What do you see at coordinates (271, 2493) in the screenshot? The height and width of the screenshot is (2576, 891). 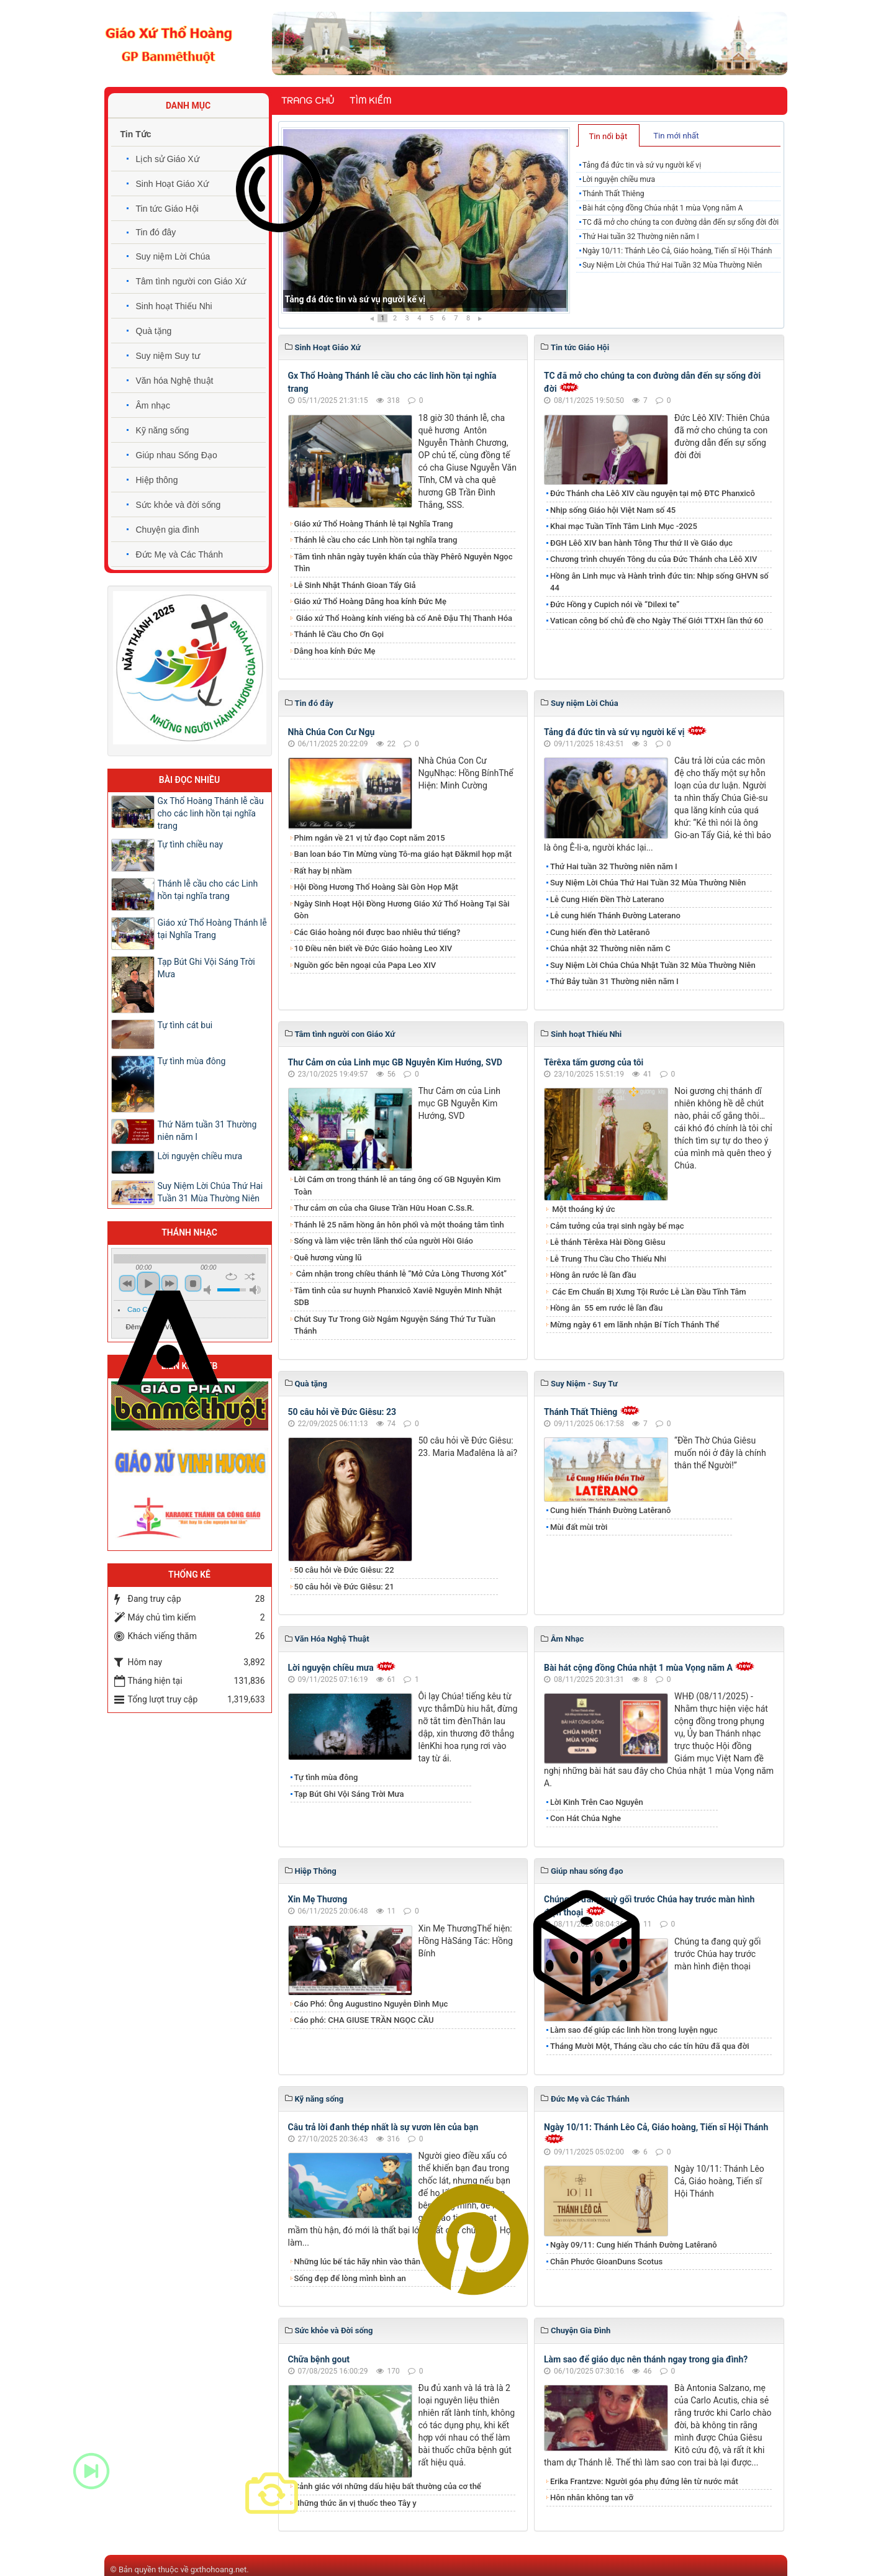 I see `switch between front and rear camera` at bounding box center [271, 2493].